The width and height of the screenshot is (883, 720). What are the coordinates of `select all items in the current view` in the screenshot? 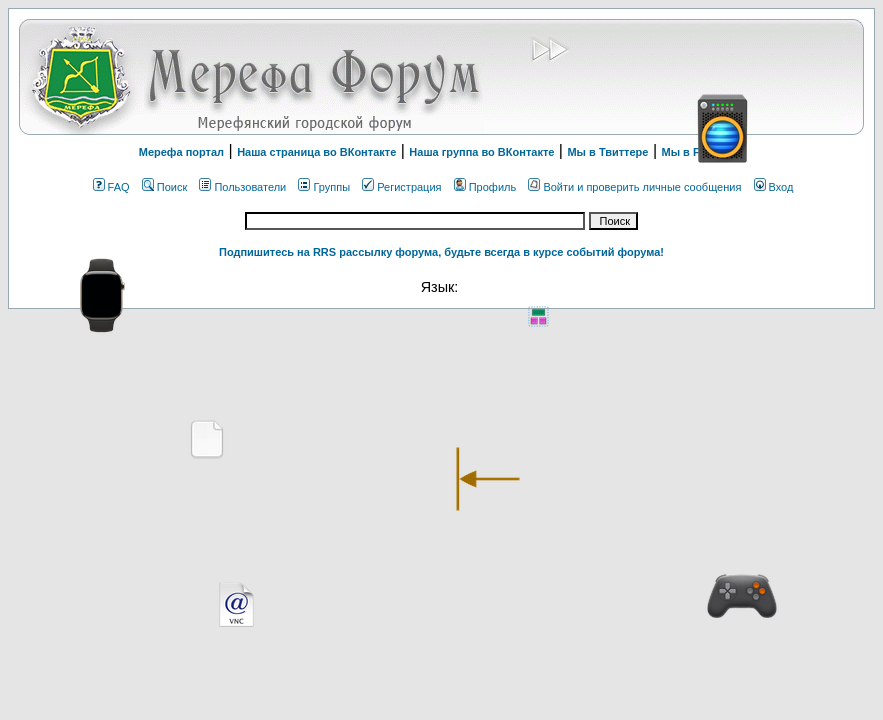 It's located at (538, 316).